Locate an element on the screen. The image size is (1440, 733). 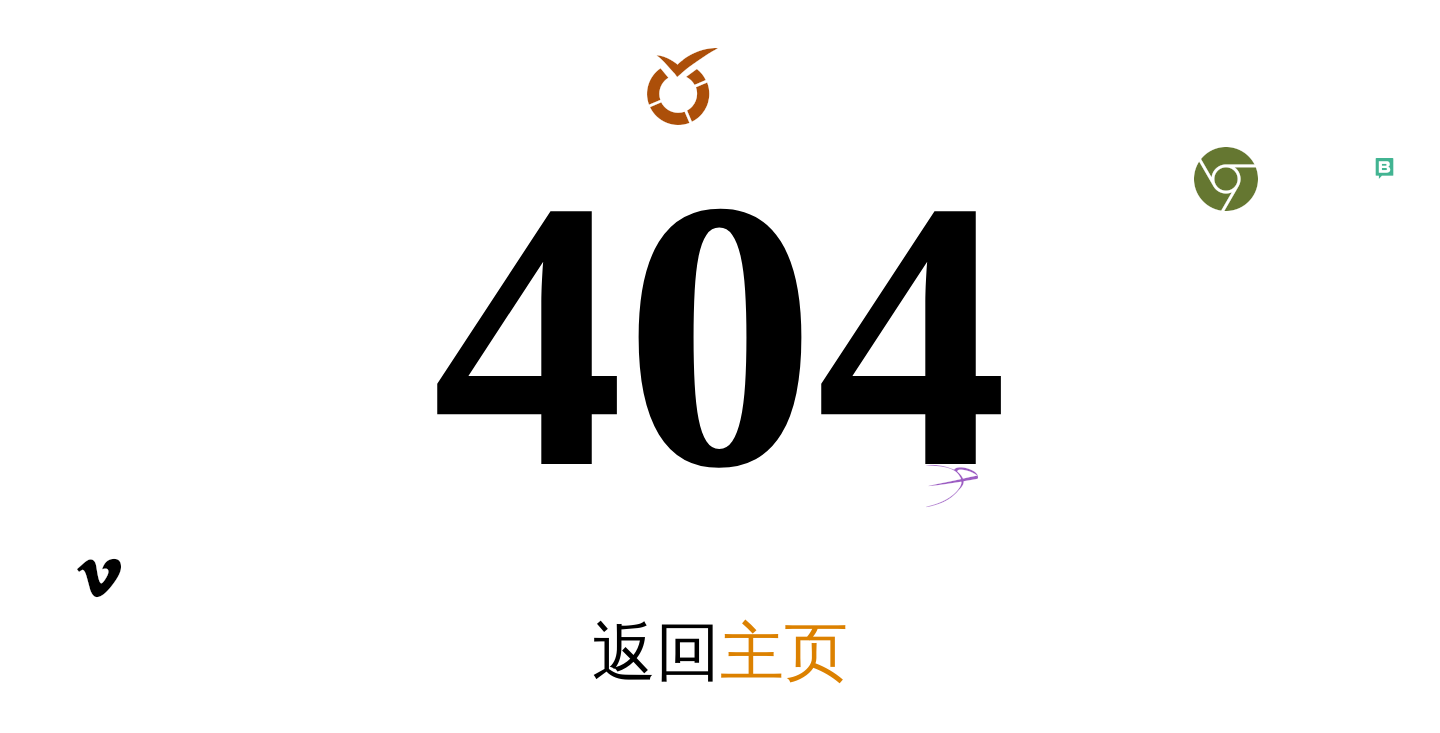
open LimeSurvey application is located at coordinates (682, 86).